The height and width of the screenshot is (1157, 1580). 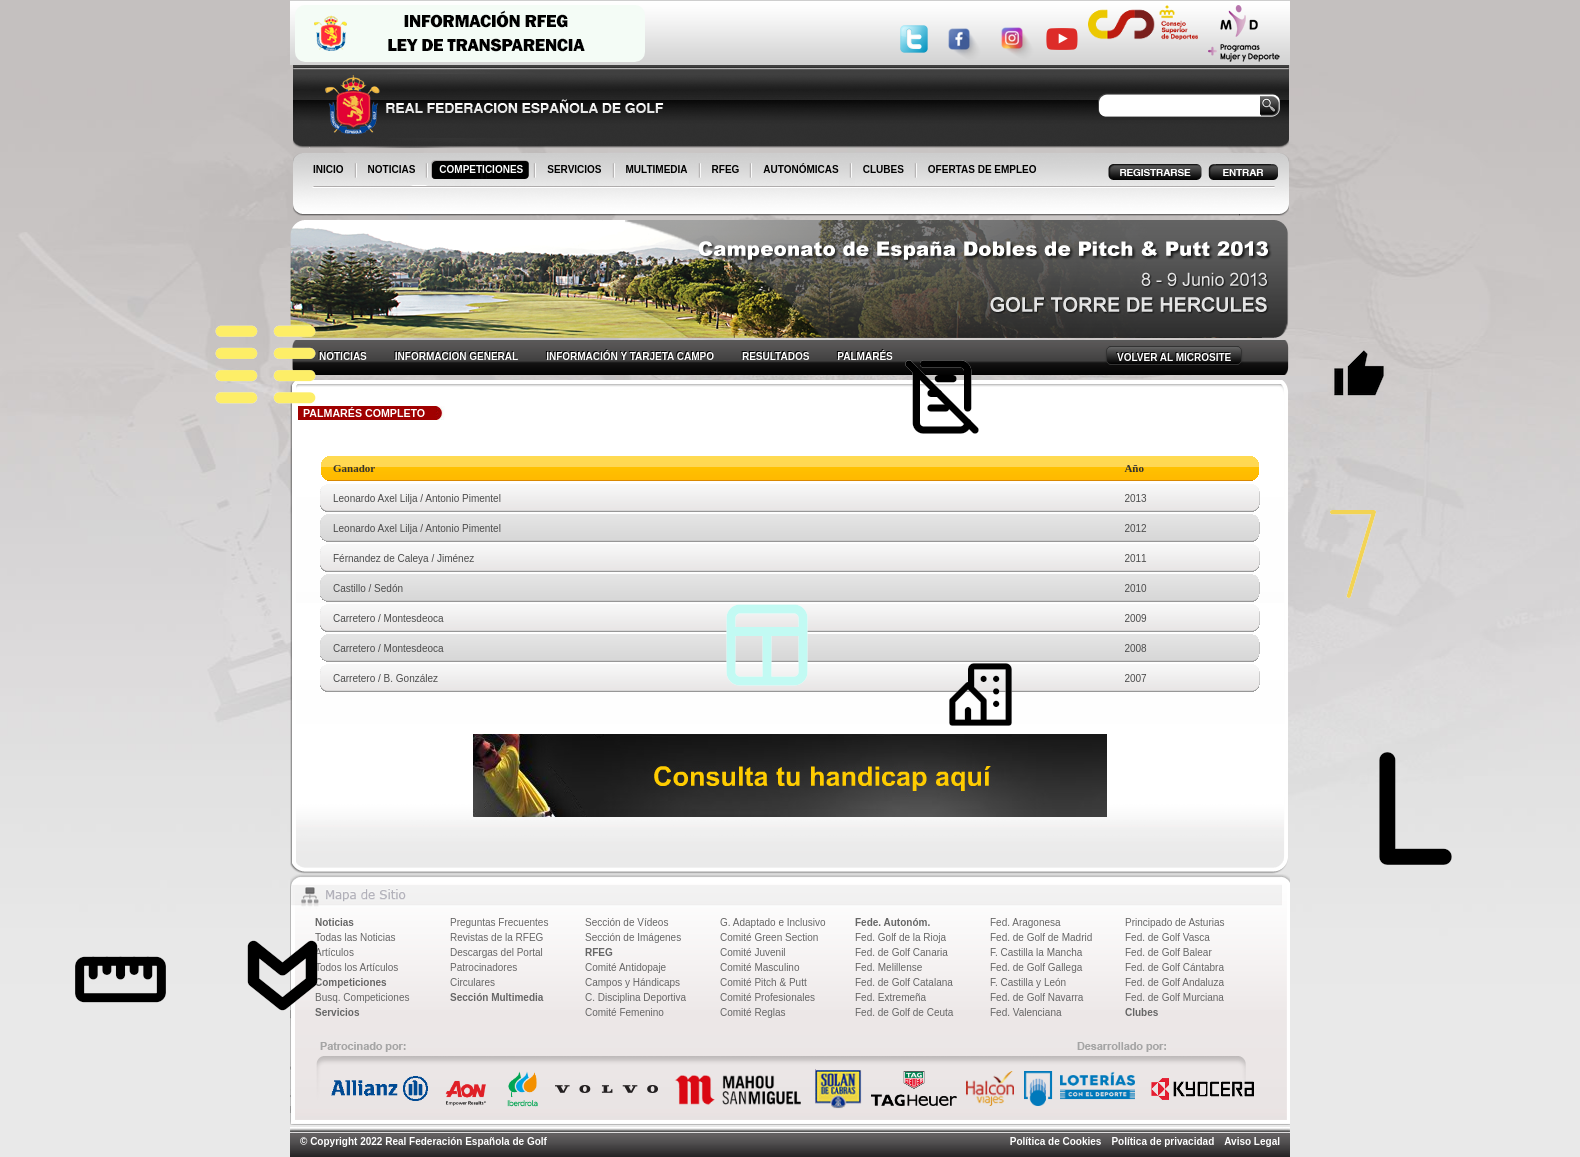 What do you see at coordinates (1359, 375) in the screenshot?
I see `like or upvote this content` at bounding box center [1359, 375].